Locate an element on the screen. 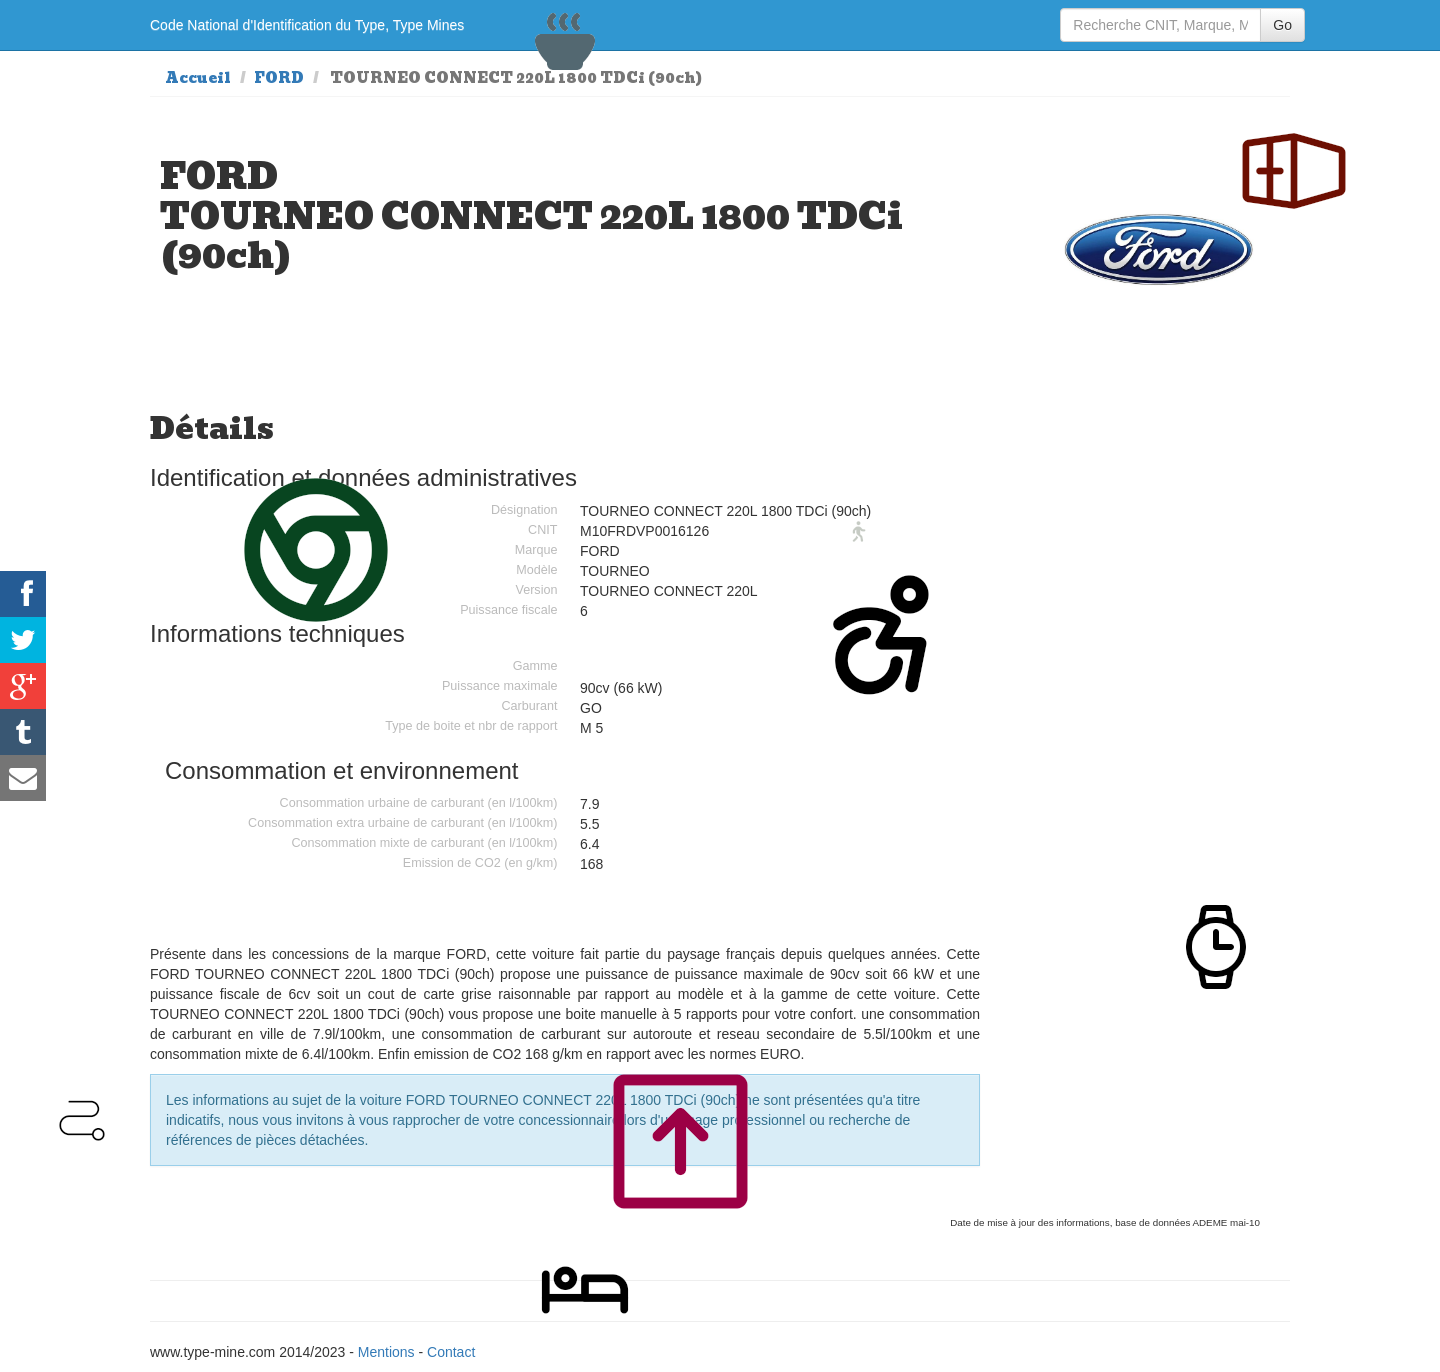 The width and height of the screenshot is (1440, 1372). browse soup or hot food options is located at coordinates (565, 40).